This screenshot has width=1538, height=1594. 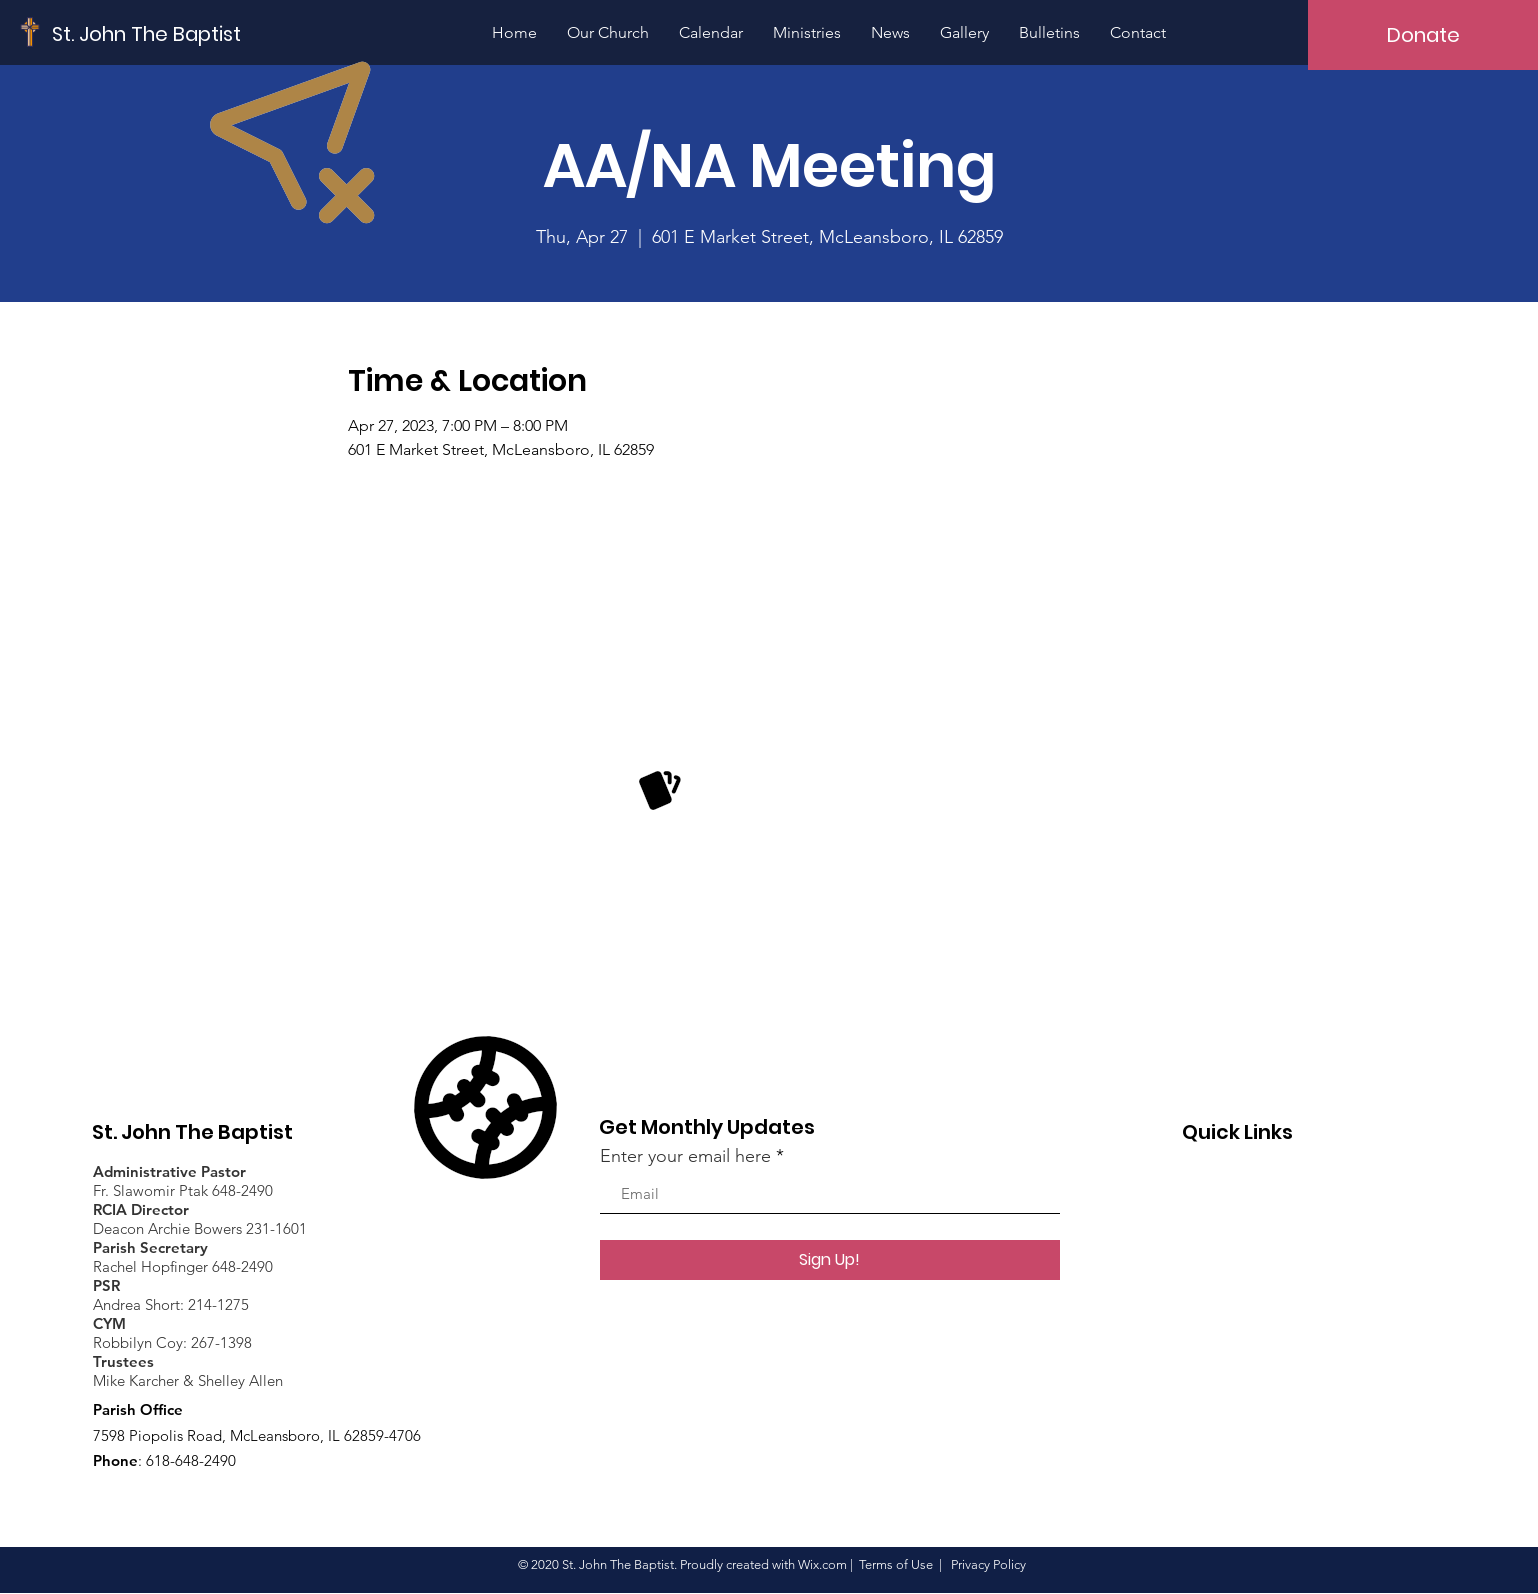 What do you see at coordinates (659, 789) in the screenshot?
I see `view your card collection` at bounding box center [659, 789].